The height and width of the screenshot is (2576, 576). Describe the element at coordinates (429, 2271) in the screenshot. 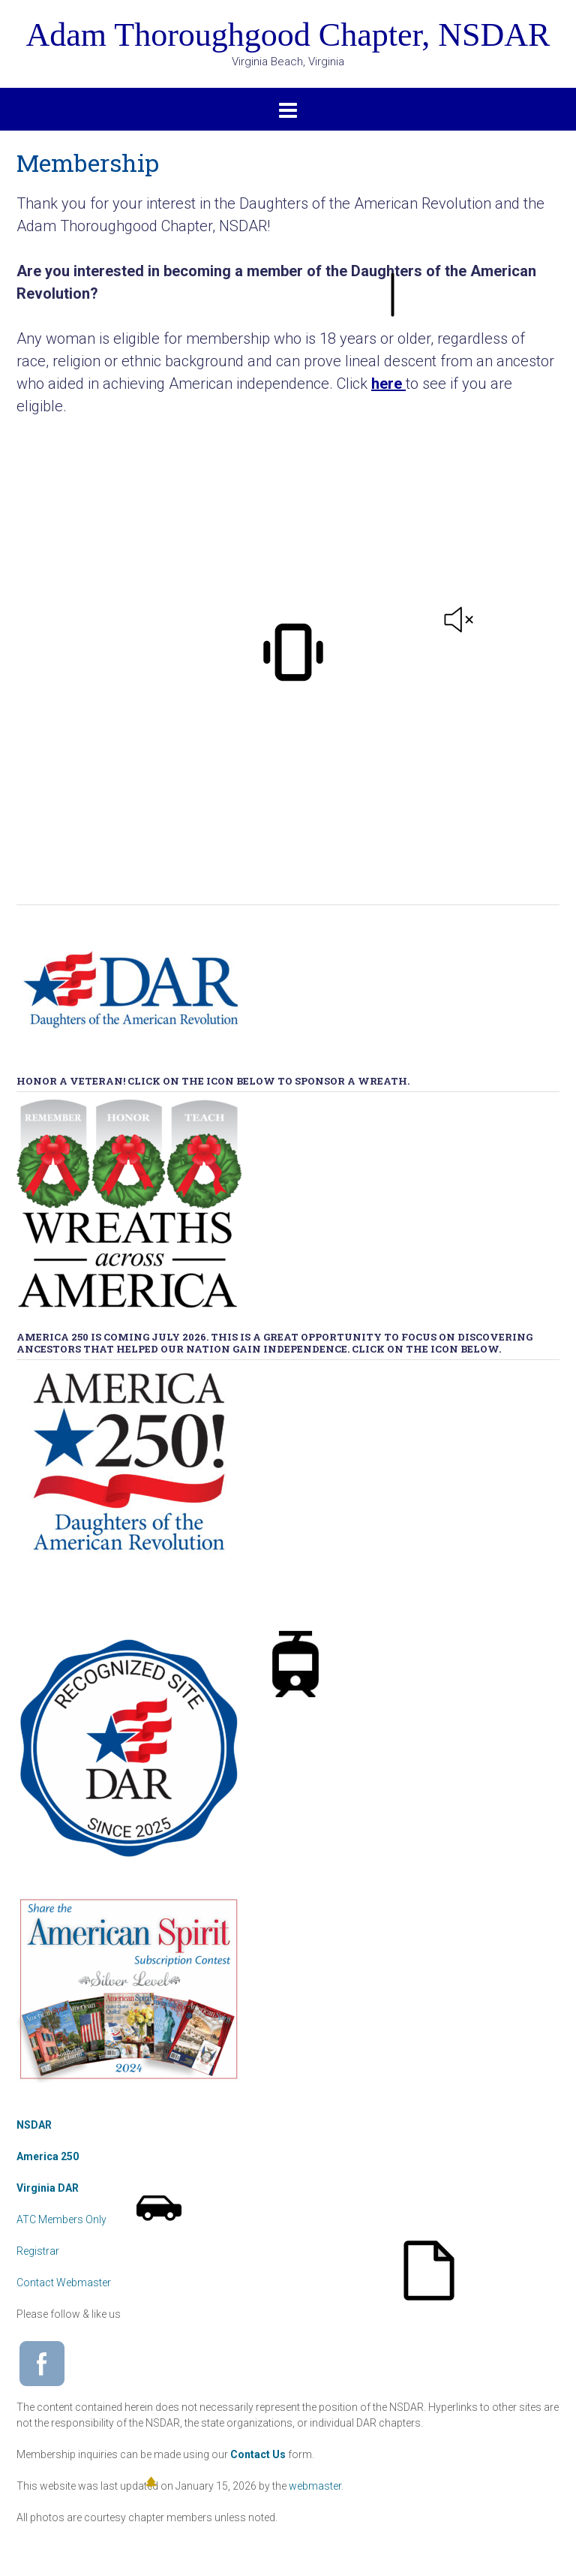

I see `view or open a document` at that location.